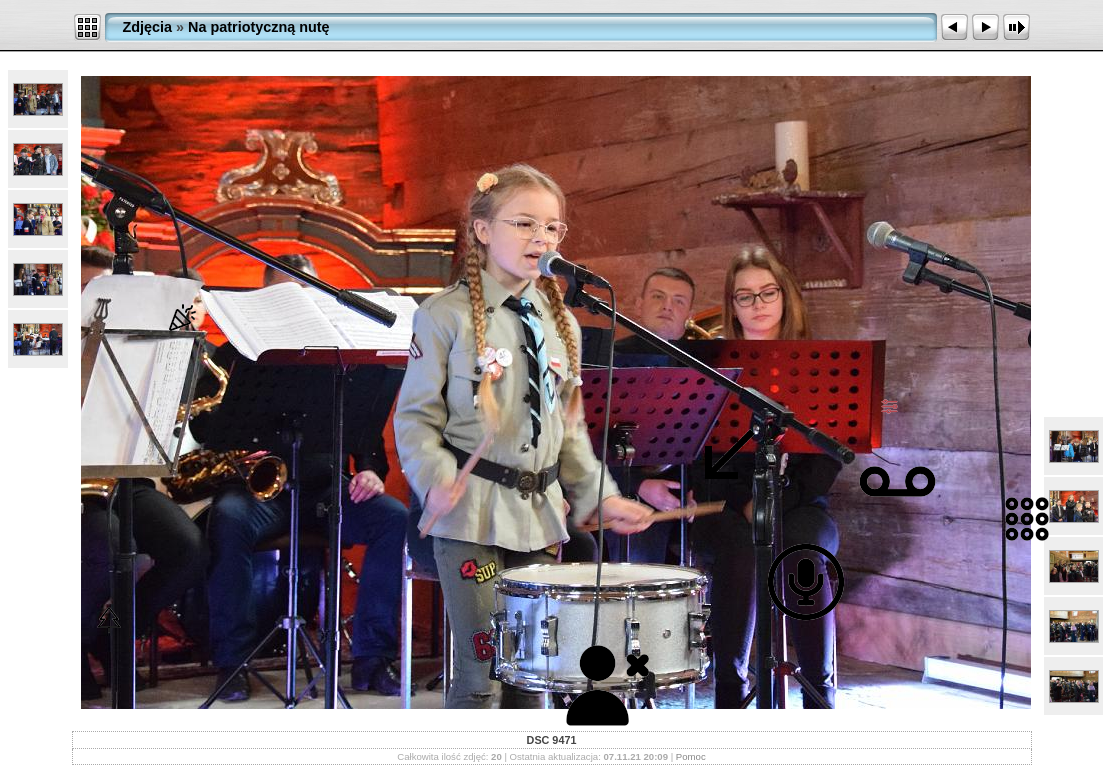  I want to click on remove a contact or user, so click(606, 685).